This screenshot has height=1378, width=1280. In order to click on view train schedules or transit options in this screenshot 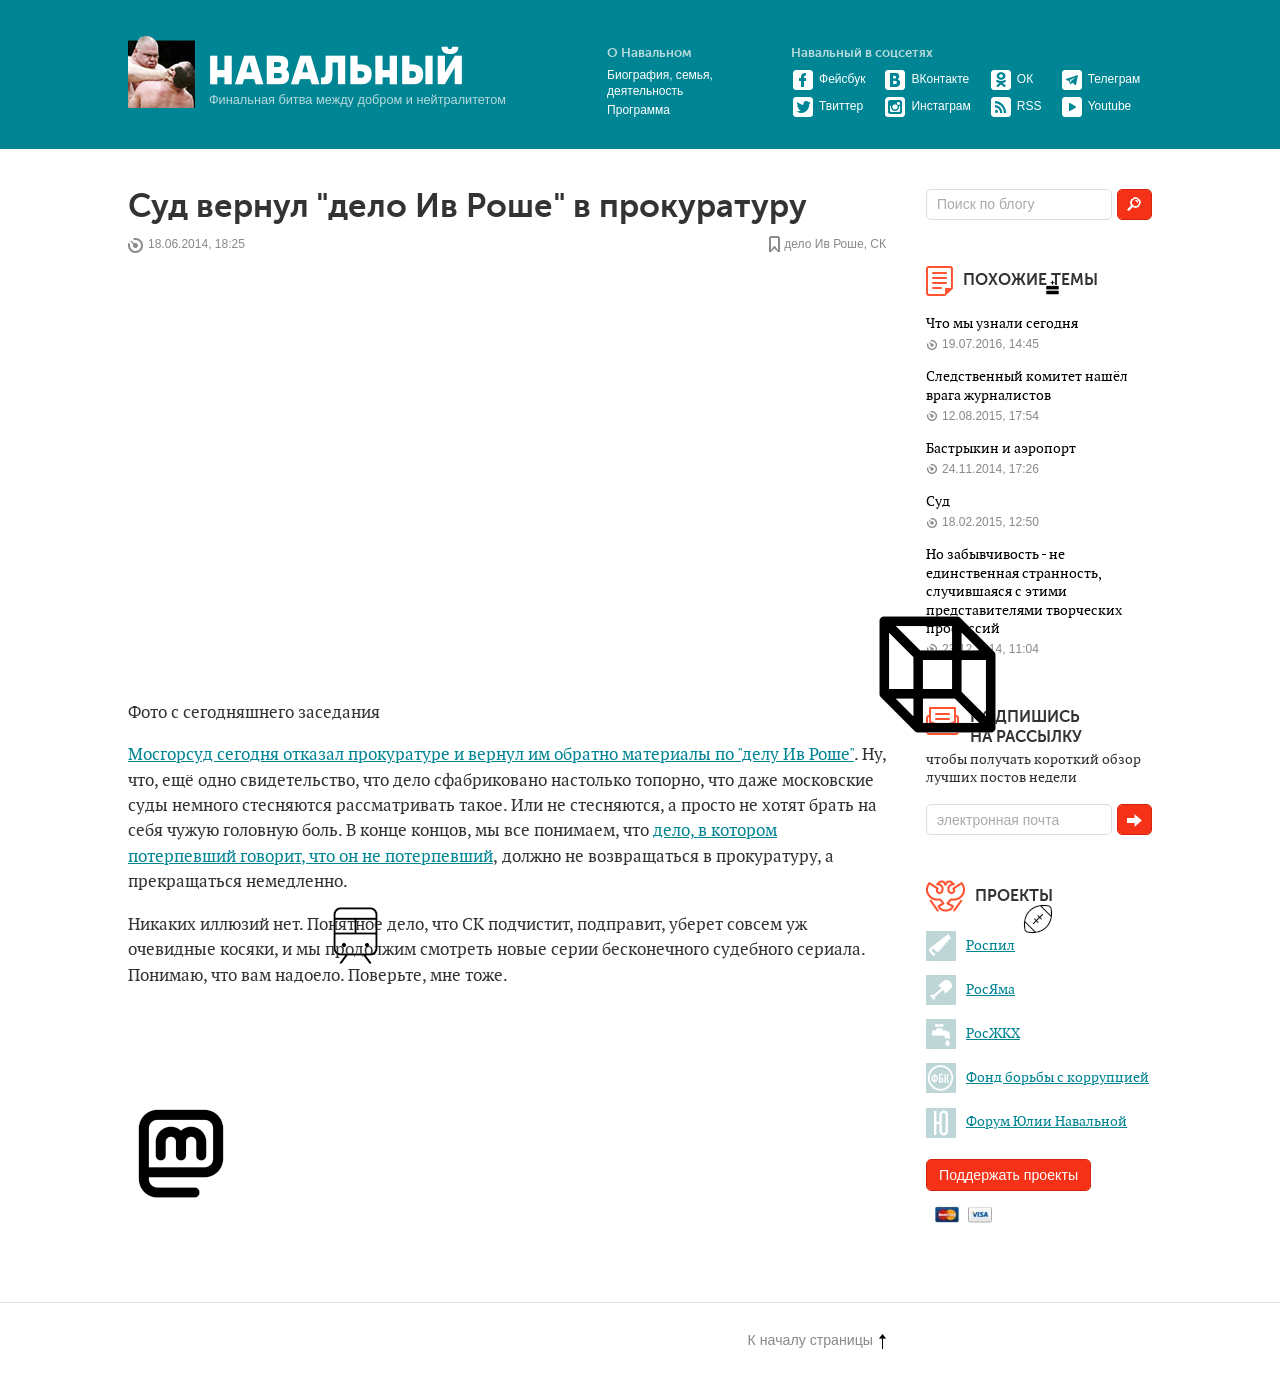, I will do `click(355, 933)`.